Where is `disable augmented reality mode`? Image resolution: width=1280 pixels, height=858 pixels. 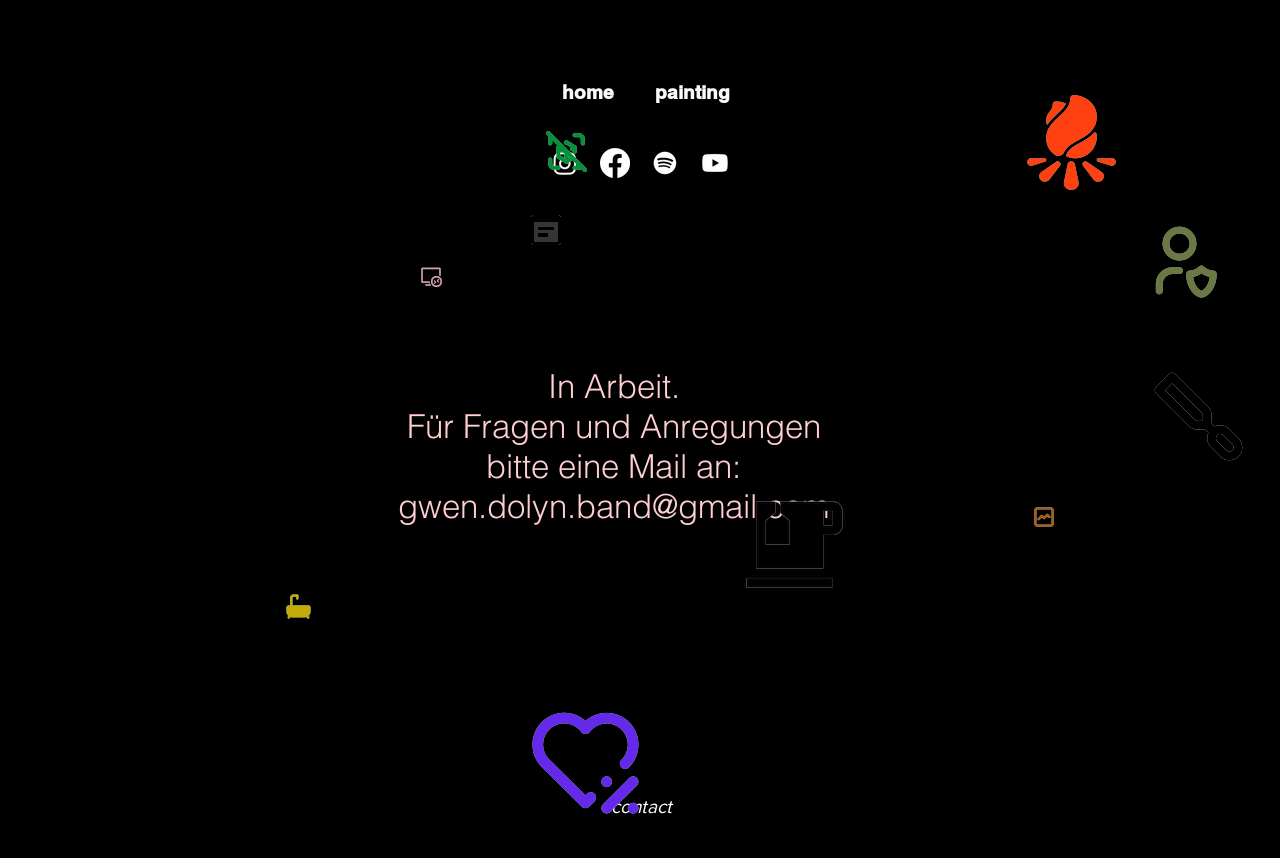 disable augmented reality mode is located at coordinates (566, 151).